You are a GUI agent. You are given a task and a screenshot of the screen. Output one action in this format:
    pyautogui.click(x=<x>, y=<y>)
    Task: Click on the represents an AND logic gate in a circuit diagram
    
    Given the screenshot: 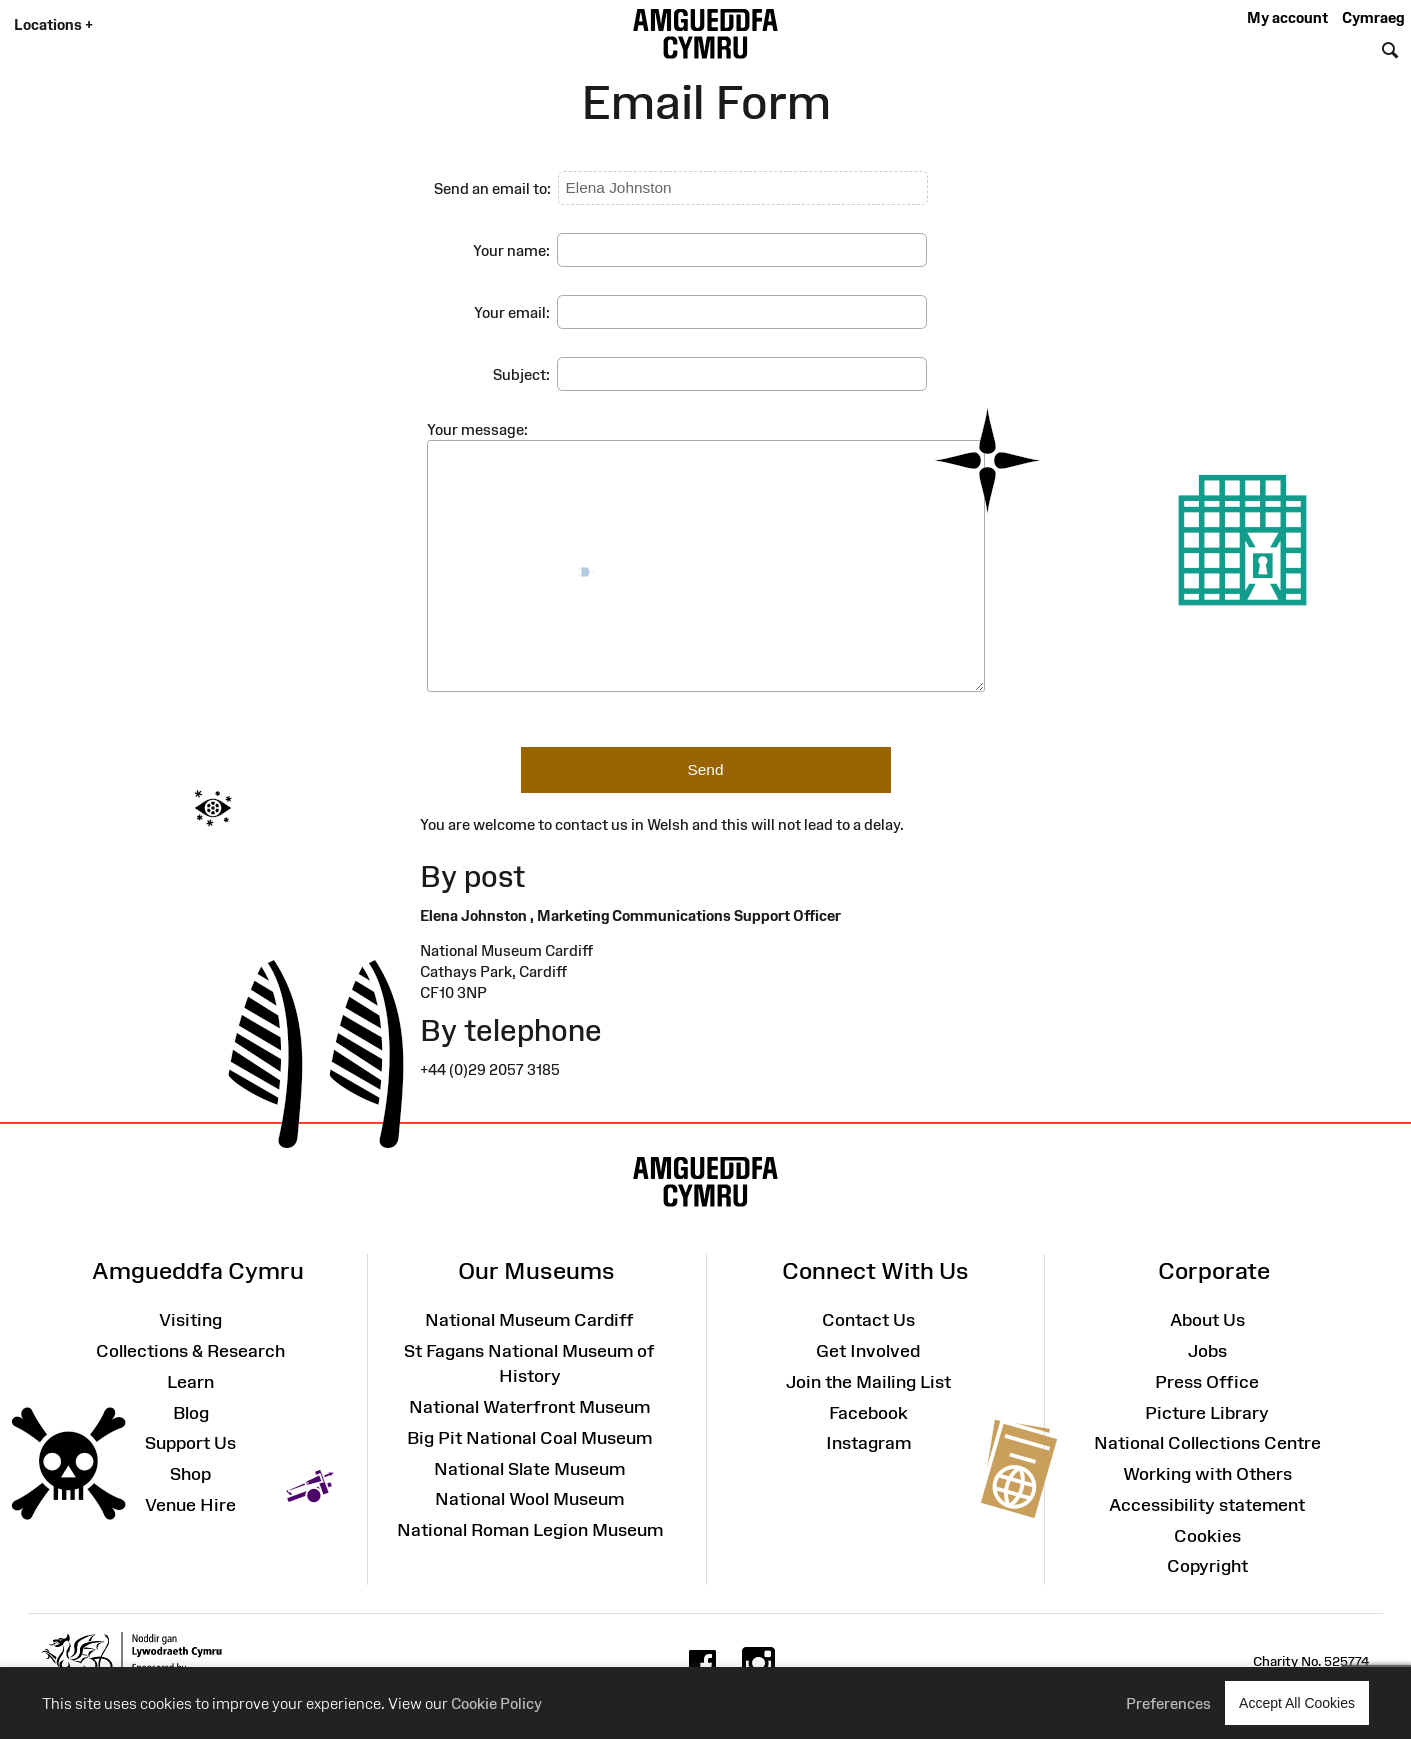 What is the action you would take?
    pyautogui.click(x=586, y=572)
    